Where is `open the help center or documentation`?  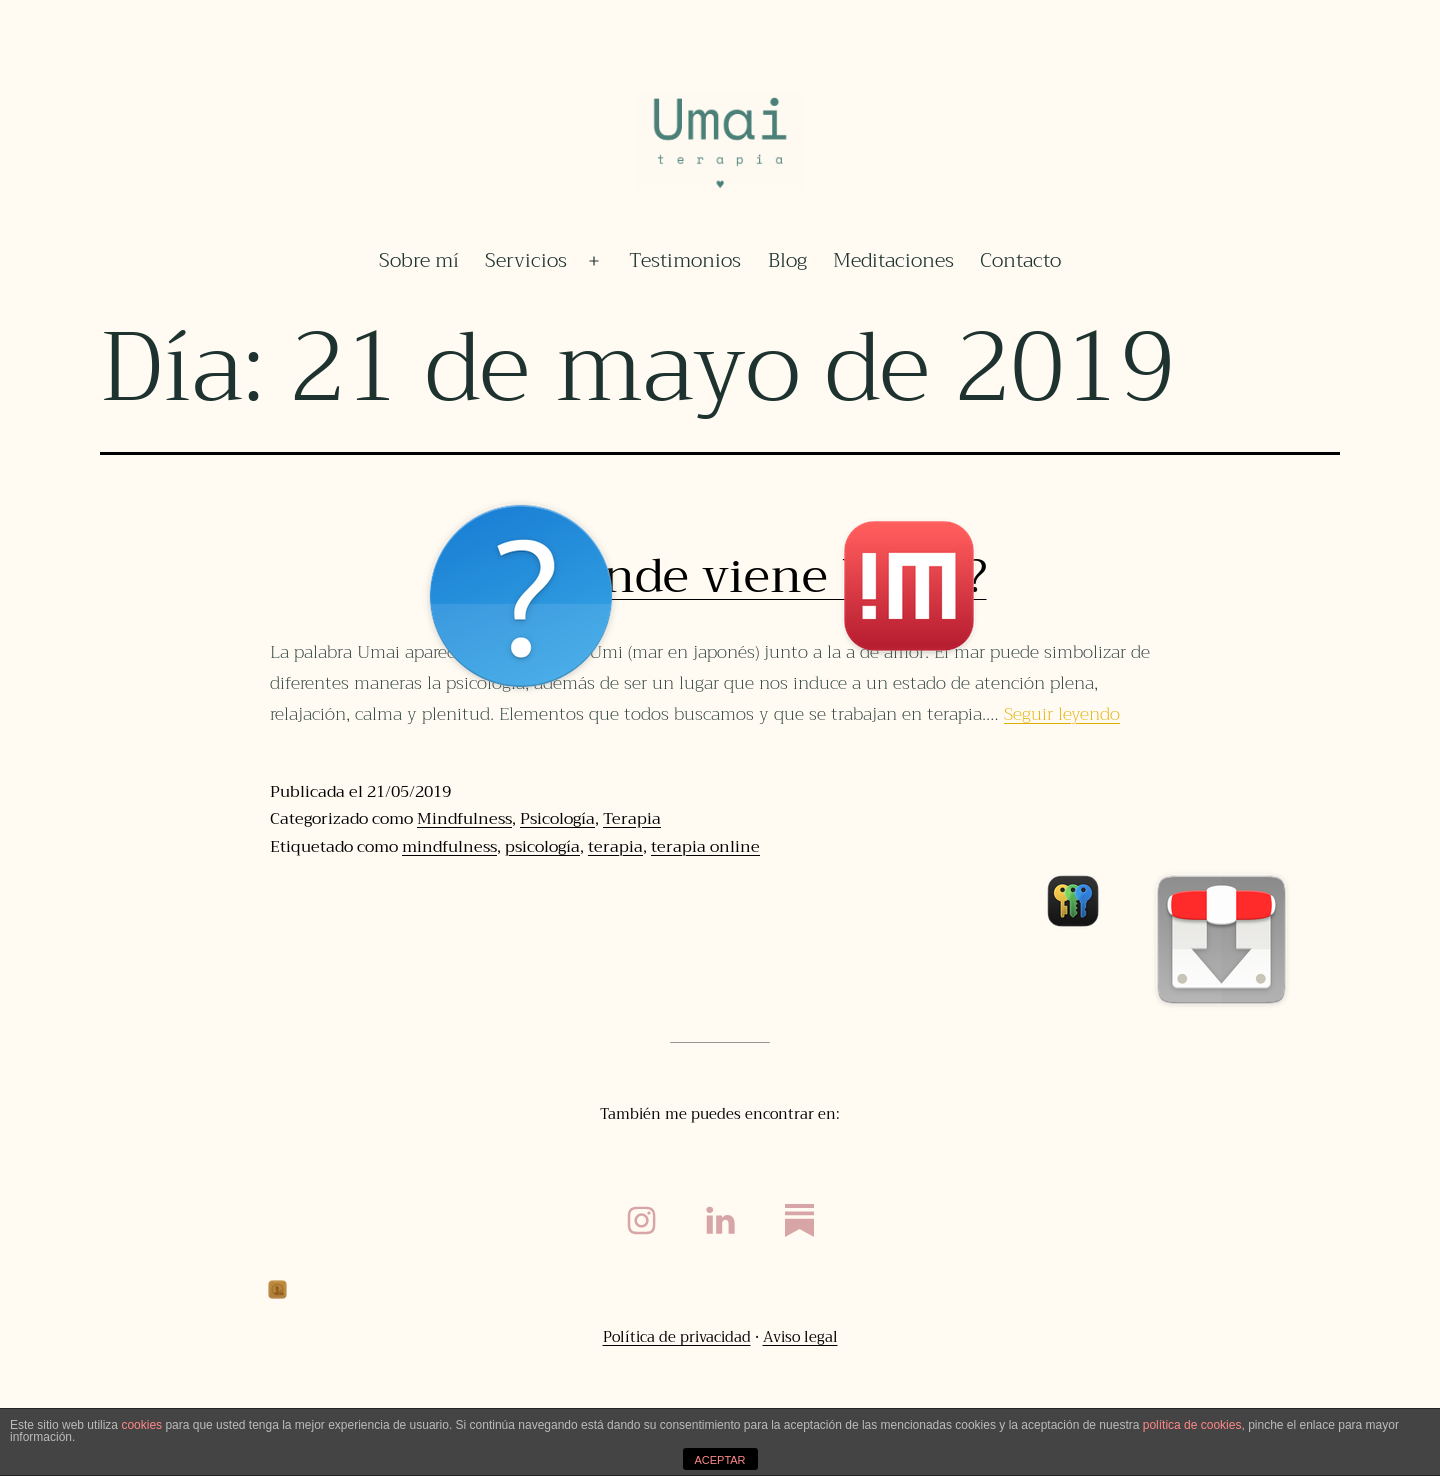 open the help center or documentation is located at coordinates (521, 596).